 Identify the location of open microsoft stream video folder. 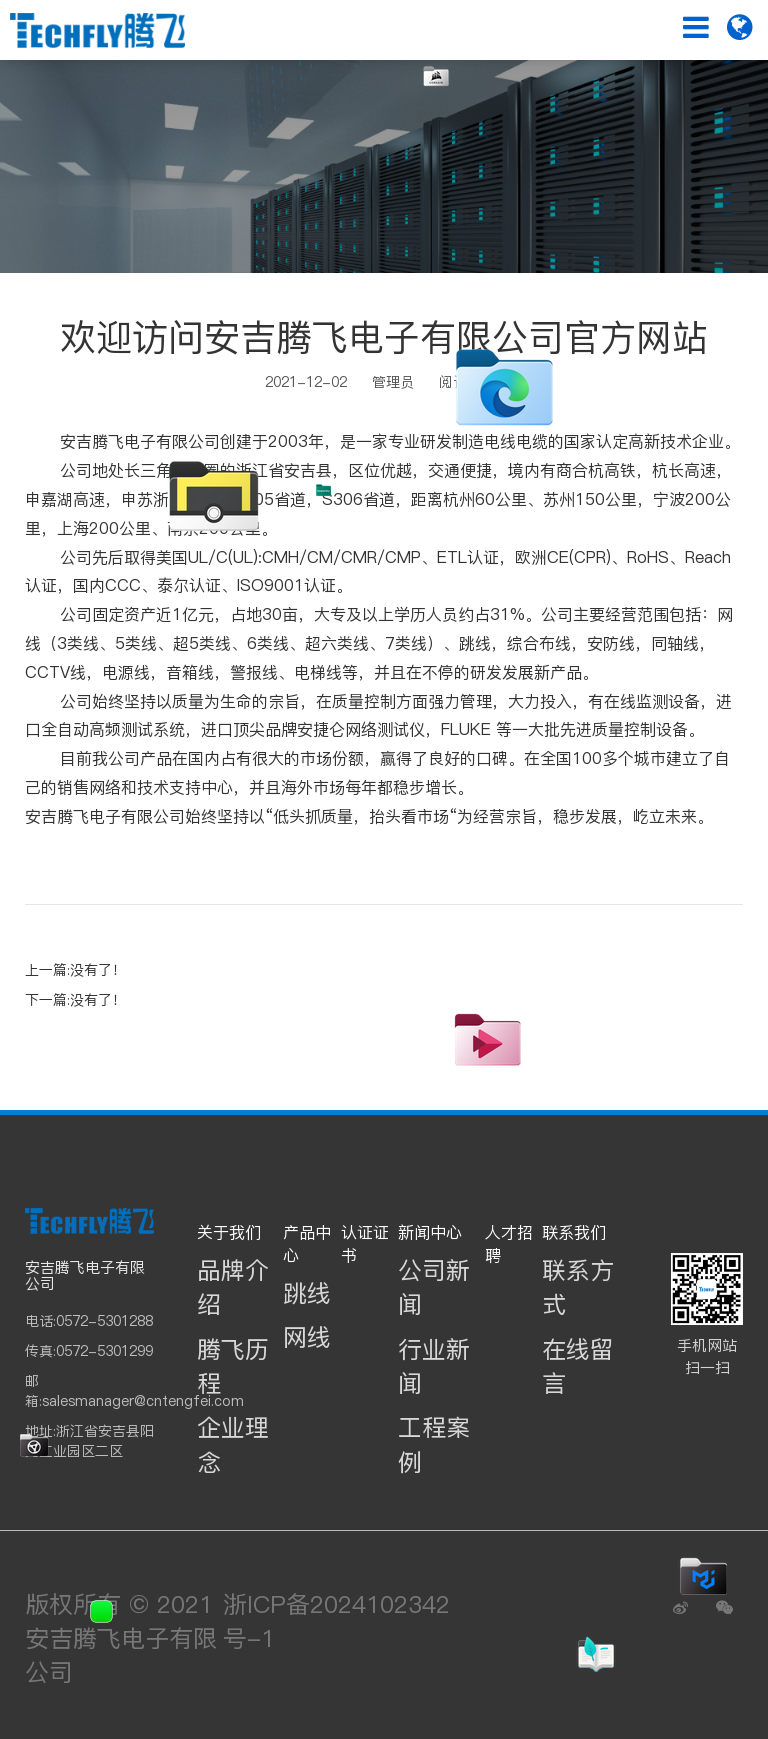
(487, 1041).